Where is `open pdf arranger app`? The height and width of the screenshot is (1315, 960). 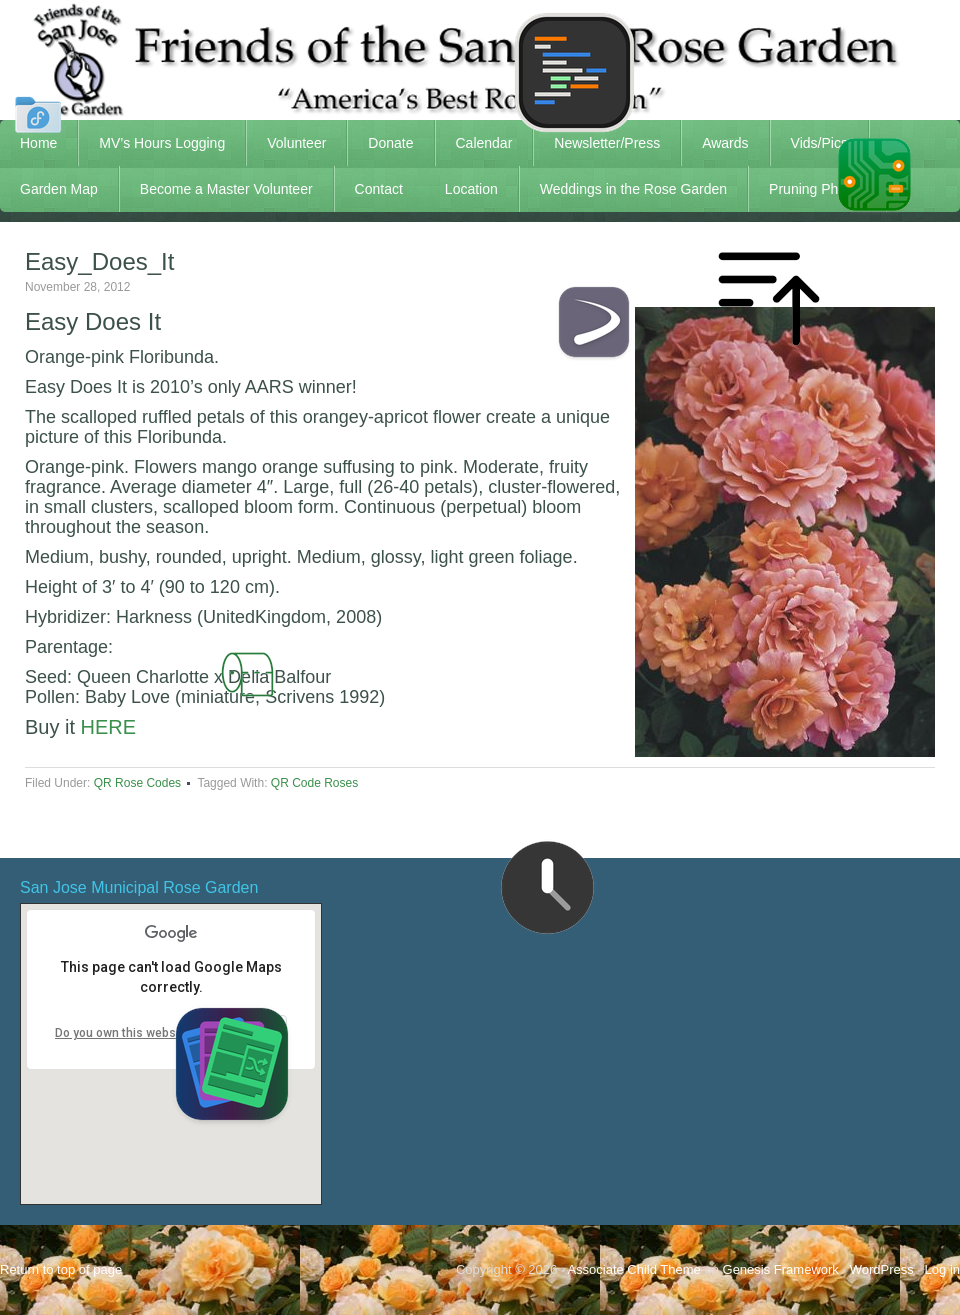
open pdf arranger app is located at coordinates (232, 1064).